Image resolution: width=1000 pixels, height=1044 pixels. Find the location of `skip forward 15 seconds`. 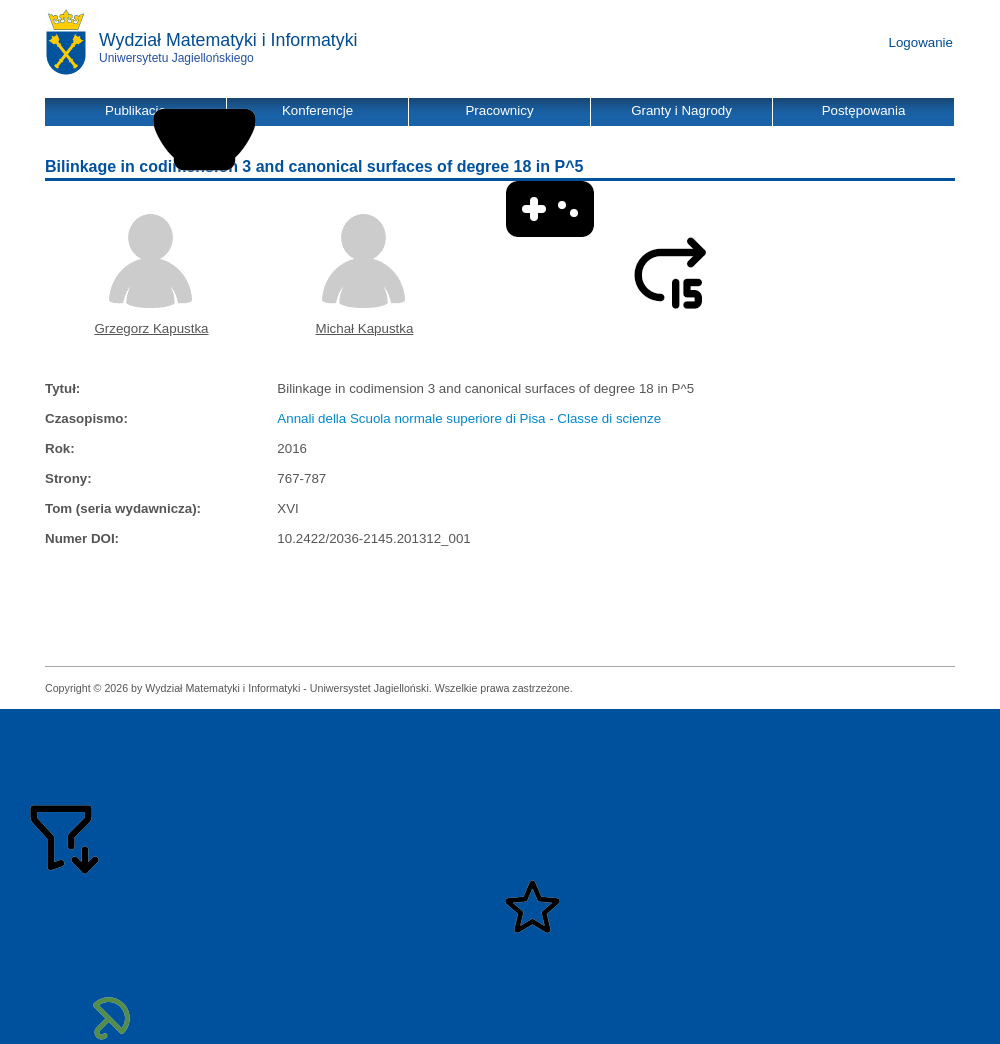

skip forward 15 seconds is located at coordinates (672, 275).